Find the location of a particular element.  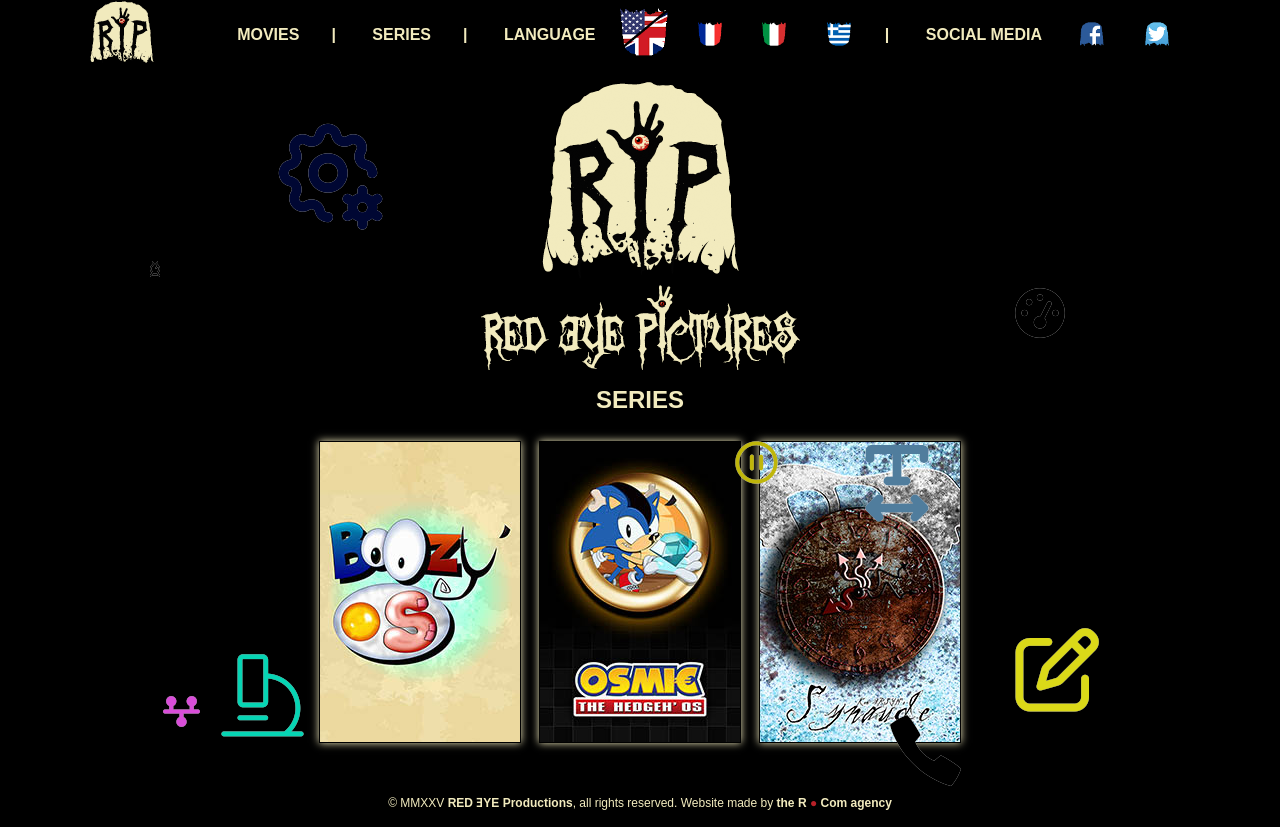

edit this item is located at coordinates (1057, 669).